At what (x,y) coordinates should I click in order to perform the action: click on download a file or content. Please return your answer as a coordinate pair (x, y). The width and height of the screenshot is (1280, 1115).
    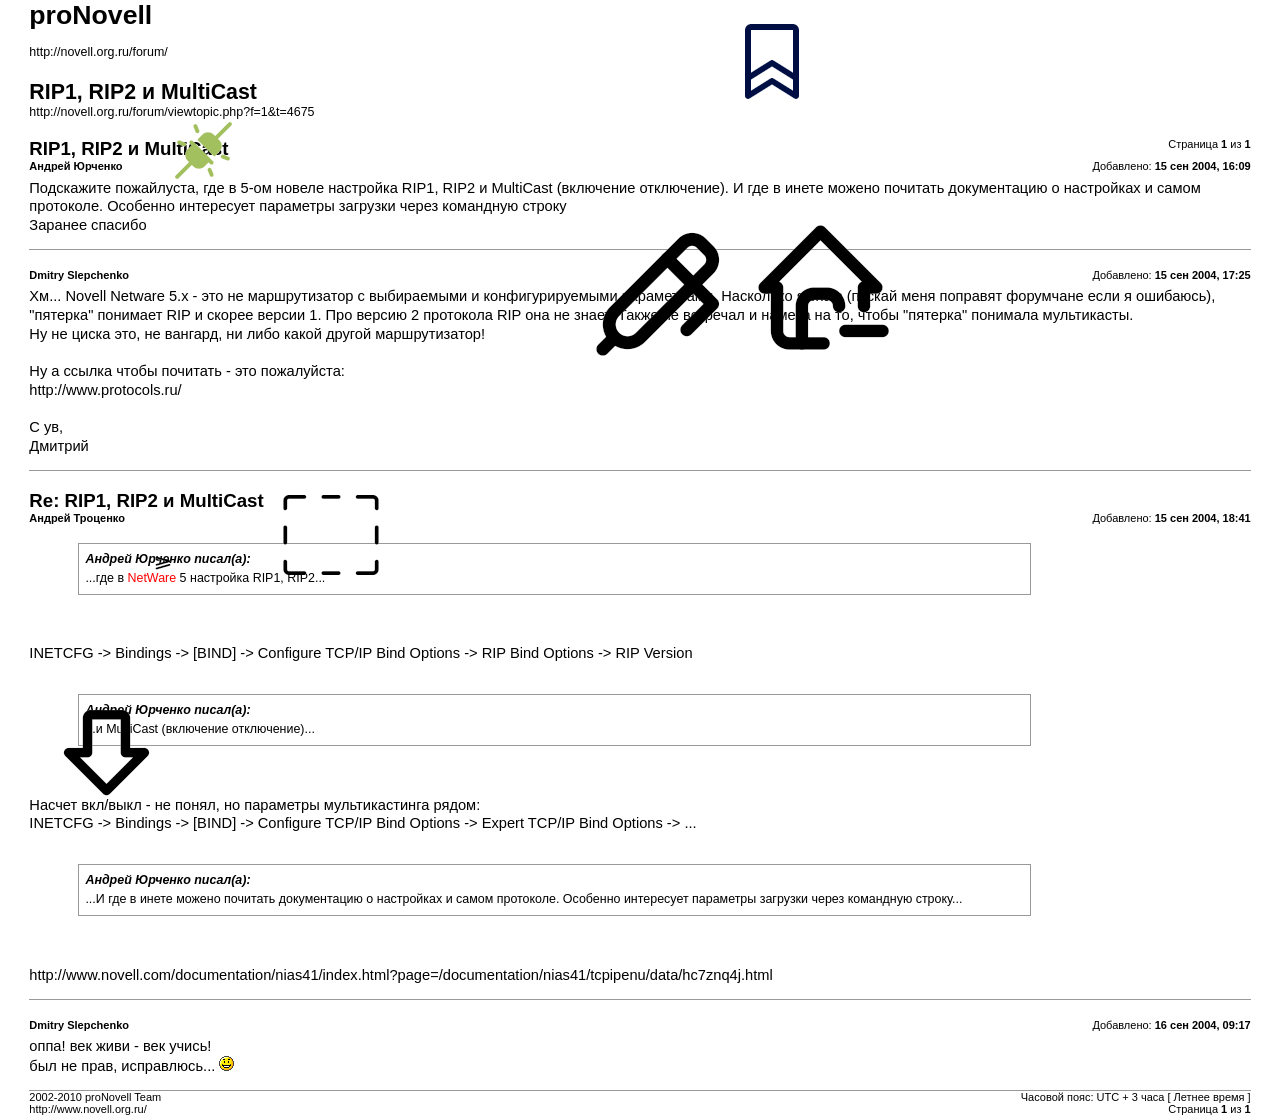
    Looking at the image, I should click on (106, 749).